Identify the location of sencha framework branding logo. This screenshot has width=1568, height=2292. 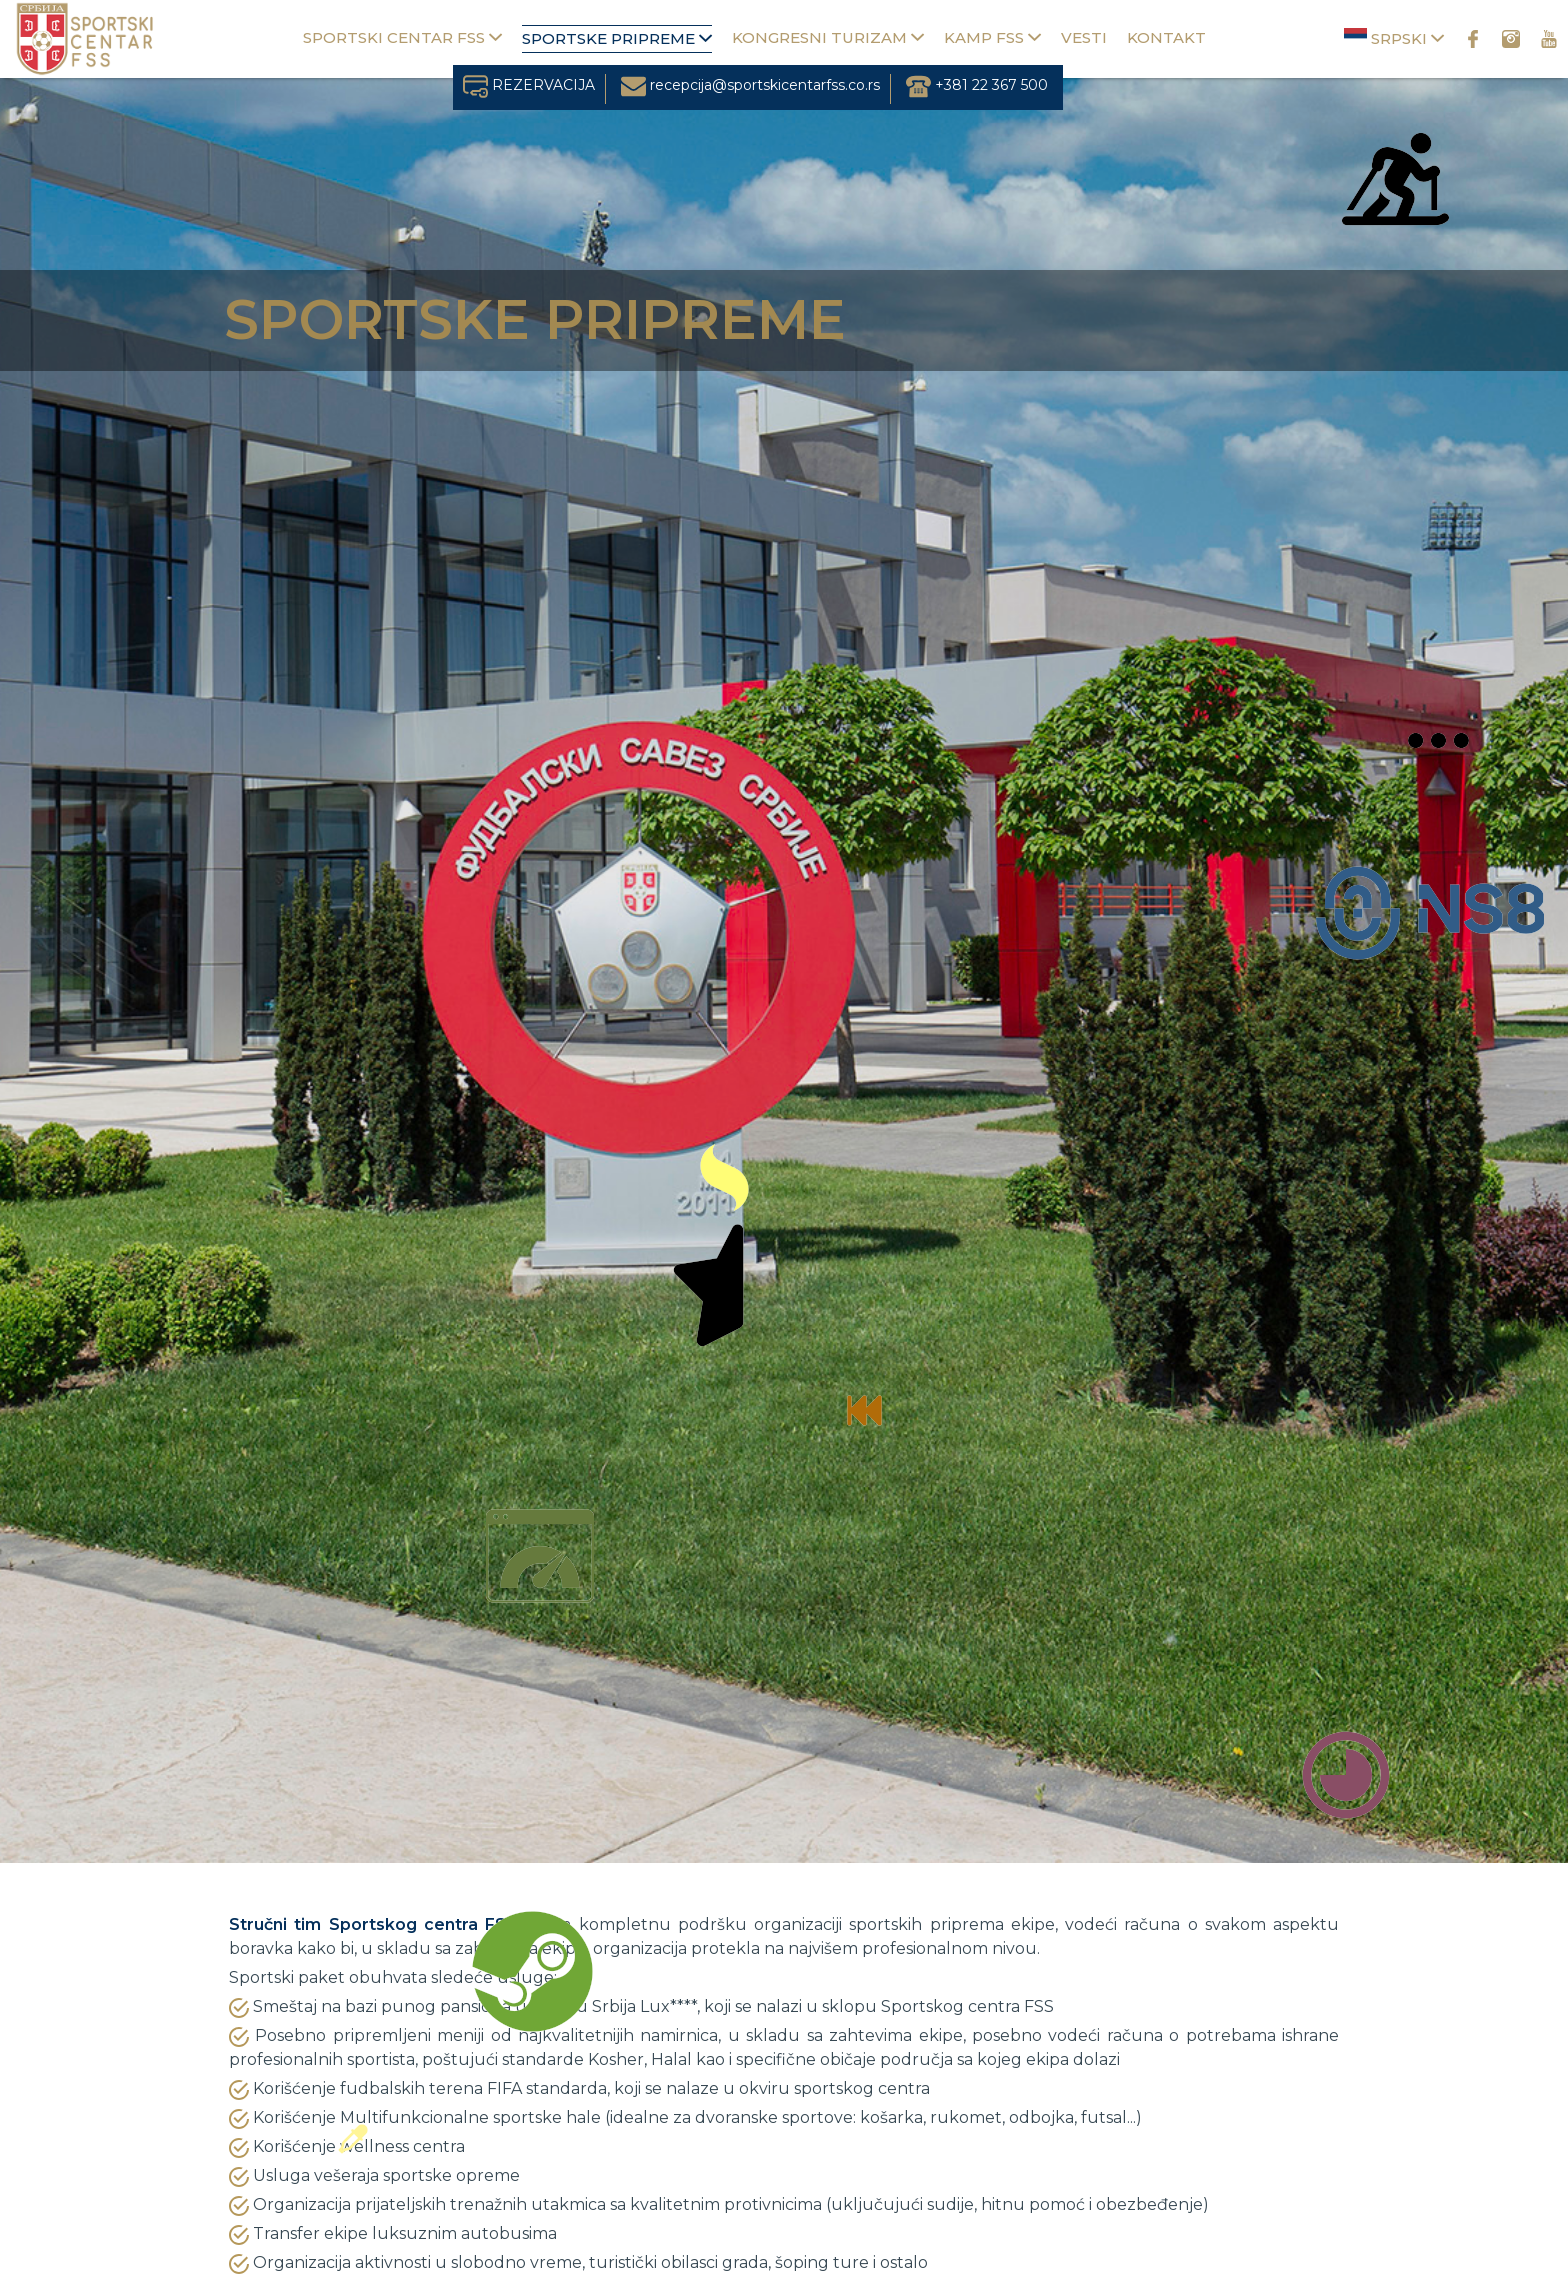
(724, 1177).